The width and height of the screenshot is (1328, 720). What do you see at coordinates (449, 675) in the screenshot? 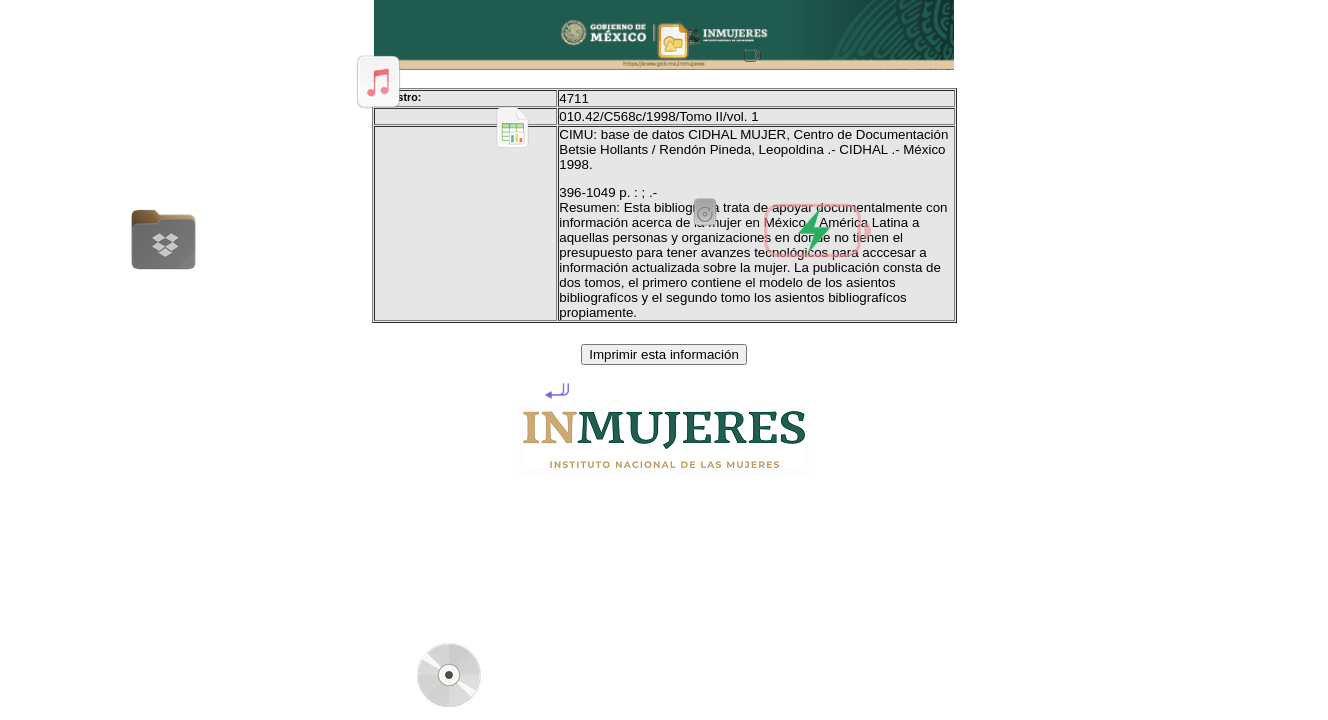
I see `access CD/DVD drive contents` at bounding box center [449, 675].